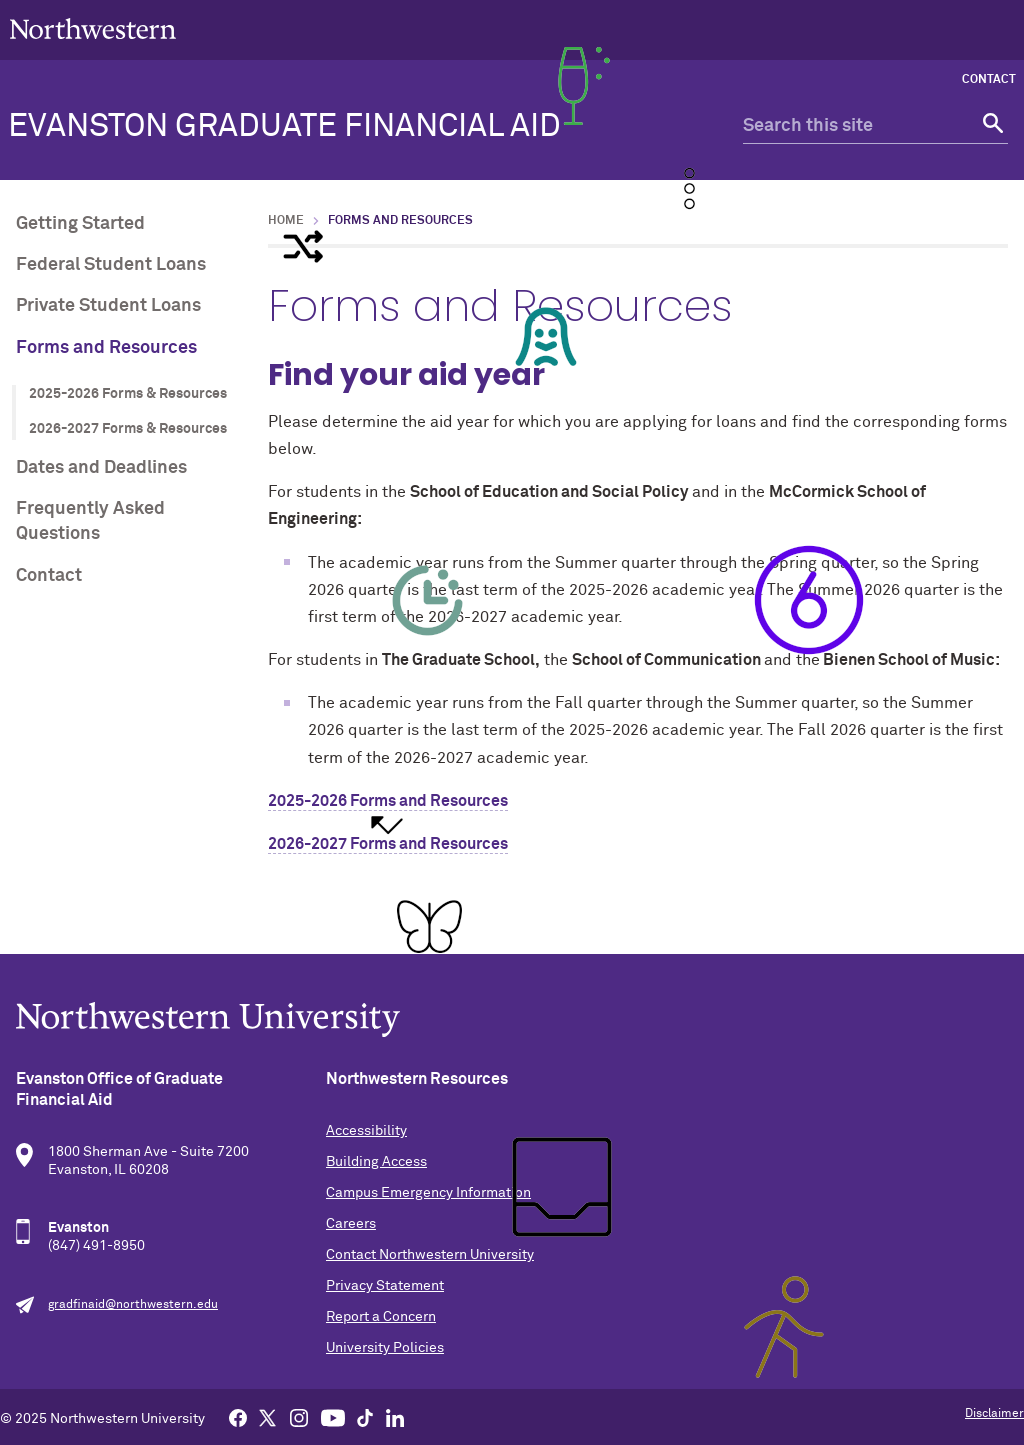 Image resolution: width=1024 pixels, height=1445 pixels. I want to click on indicates a nature or wildlife category, so click(429, 925).